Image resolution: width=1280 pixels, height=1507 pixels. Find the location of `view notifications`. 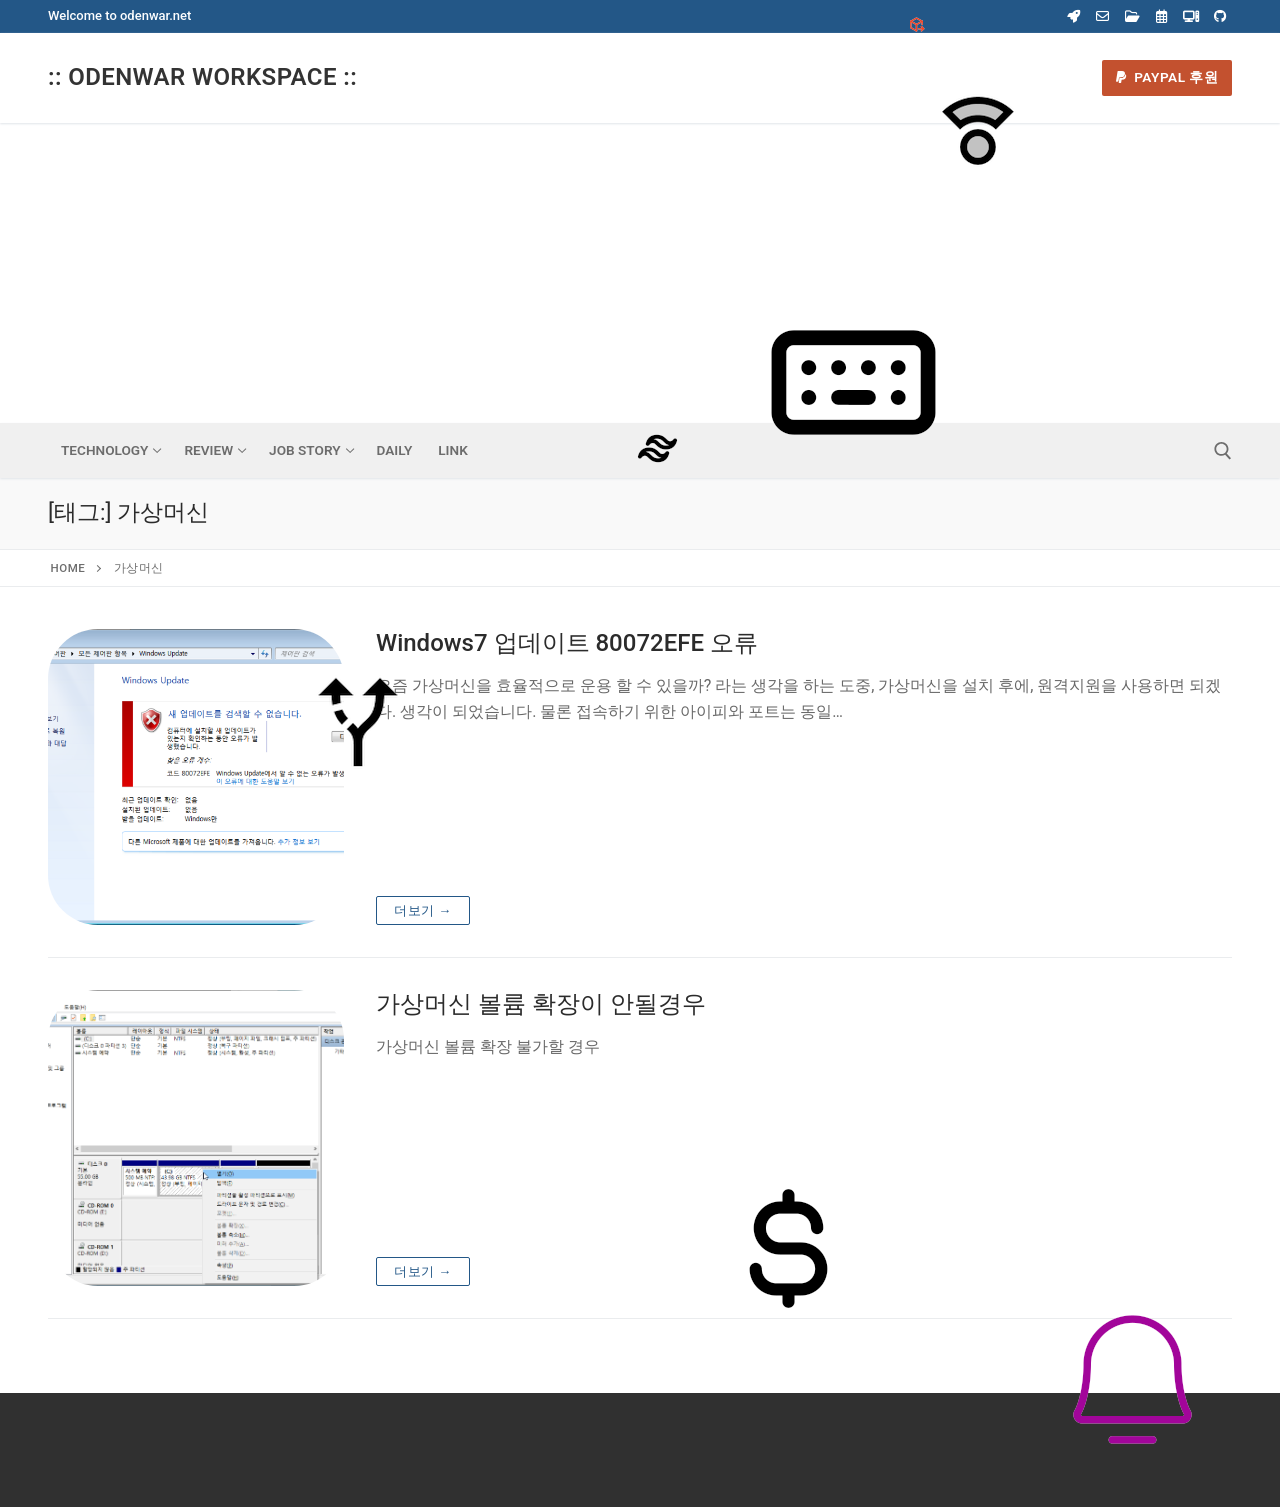

view notifications is located at coordinates (1132, 1379).